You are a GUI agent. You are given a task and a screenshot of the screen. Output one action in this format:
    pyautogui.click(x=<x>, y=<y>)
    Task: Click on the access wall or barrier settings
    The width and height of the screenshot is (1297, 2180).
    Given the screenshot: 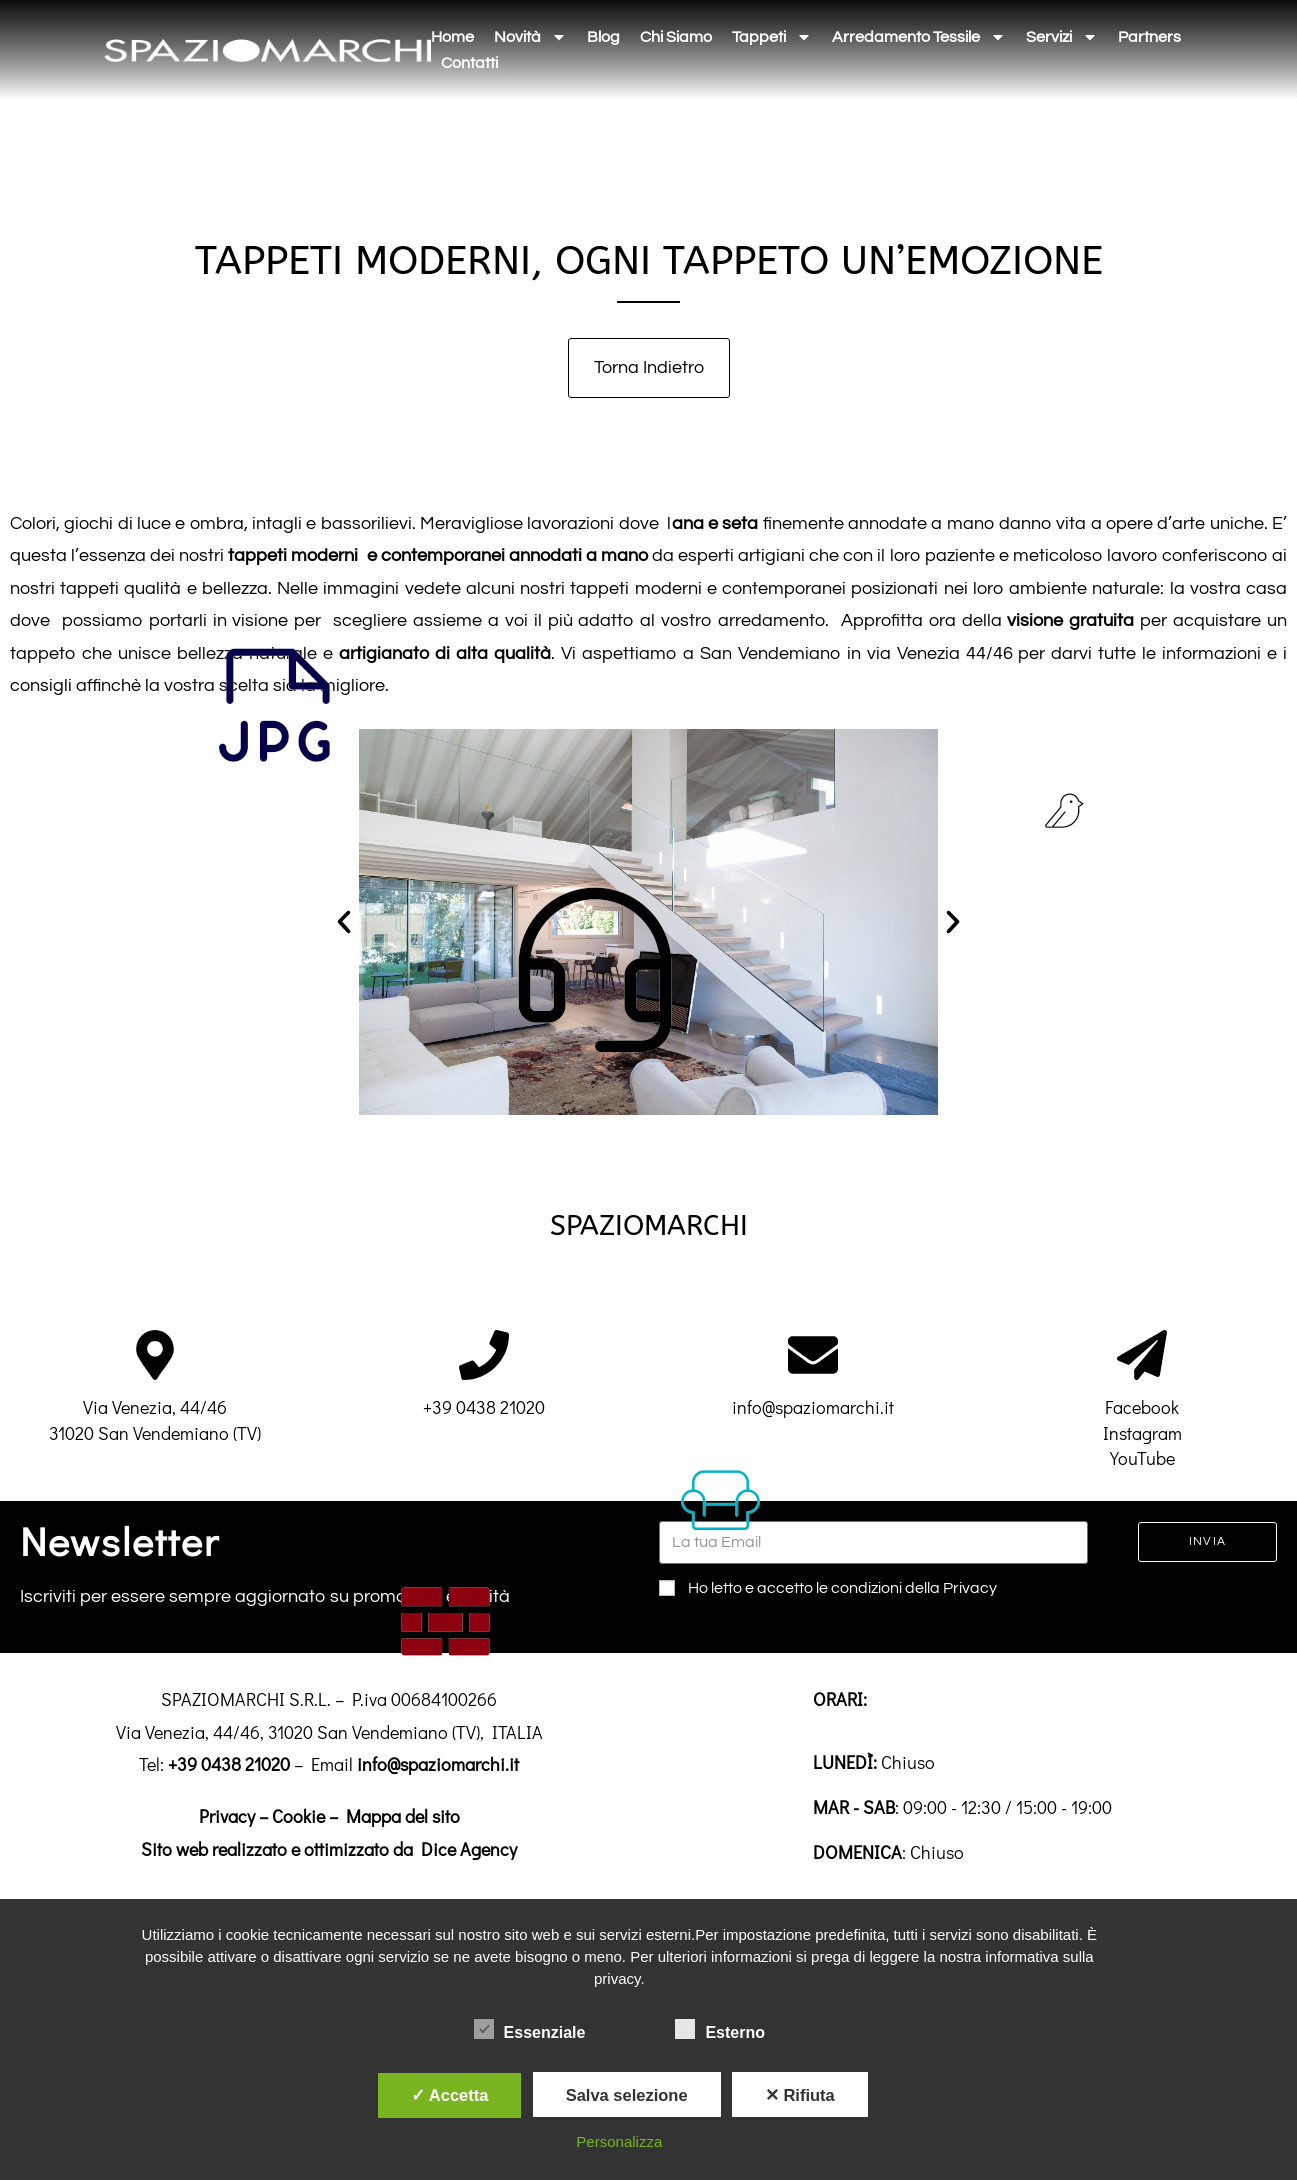 What is the action you would take?
    pyautogui.click(x=445, y=1621)
    